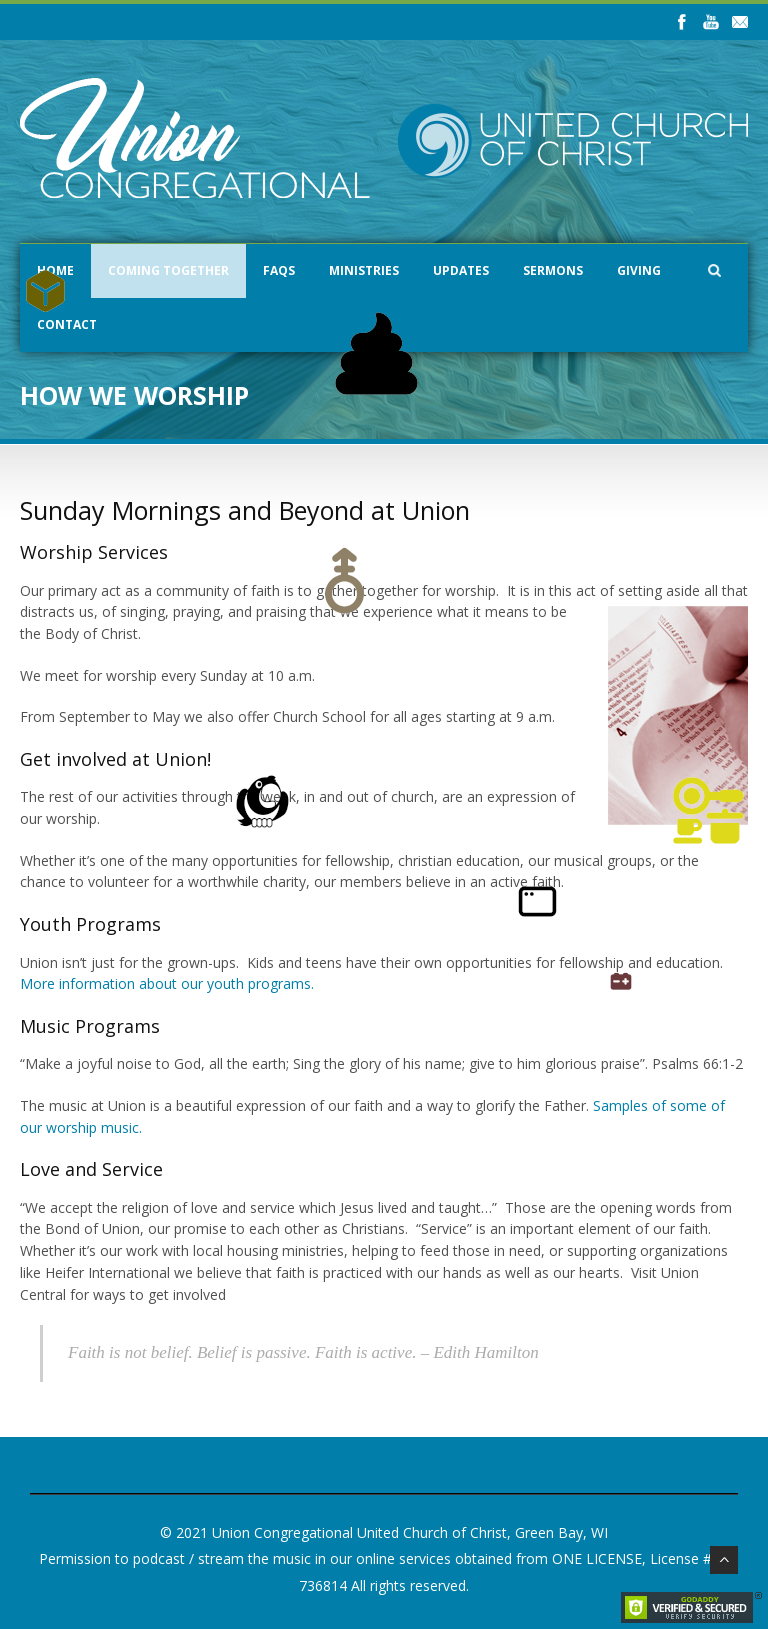 The image size is (768, 1629). Describe the element at coordinates (376, 353) in the screenshot. I see `add a poop emoji reaction to a message` at that location.